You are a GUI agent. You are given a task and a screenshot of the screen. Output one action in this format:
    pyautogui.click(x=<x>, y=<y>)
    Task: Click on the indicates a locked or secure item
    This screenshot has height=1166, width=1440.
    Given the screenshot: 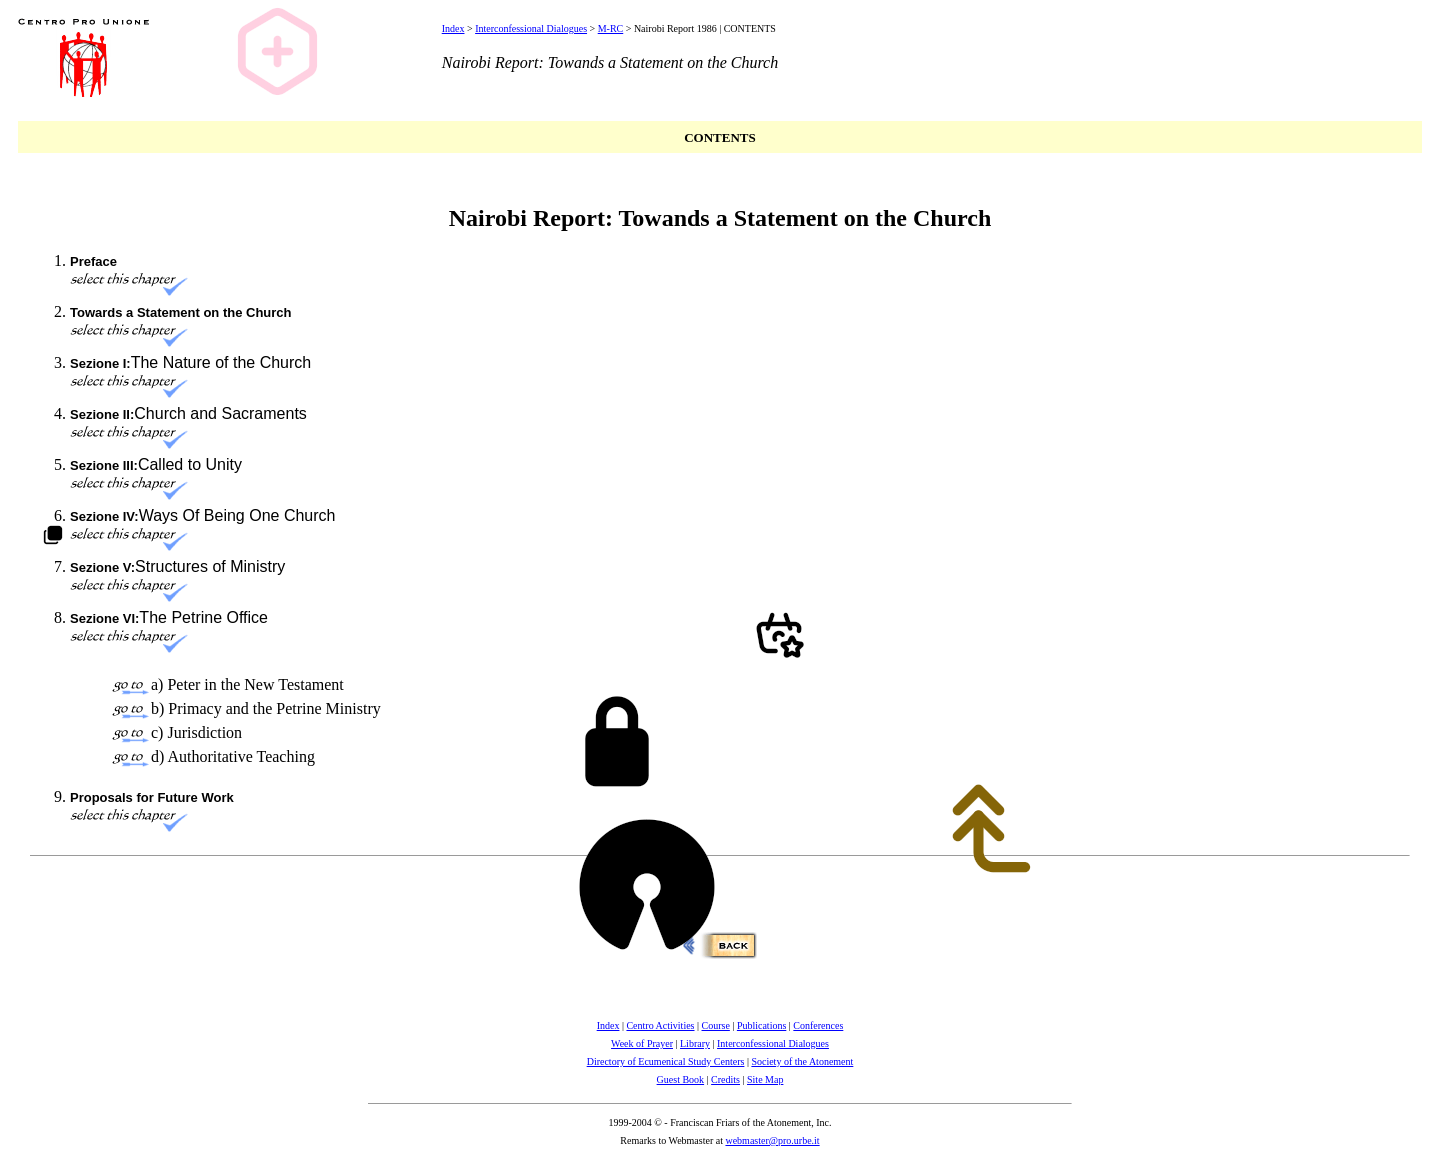 What is the action you would take?
    pyautogui.click(x=617, y=744)
    